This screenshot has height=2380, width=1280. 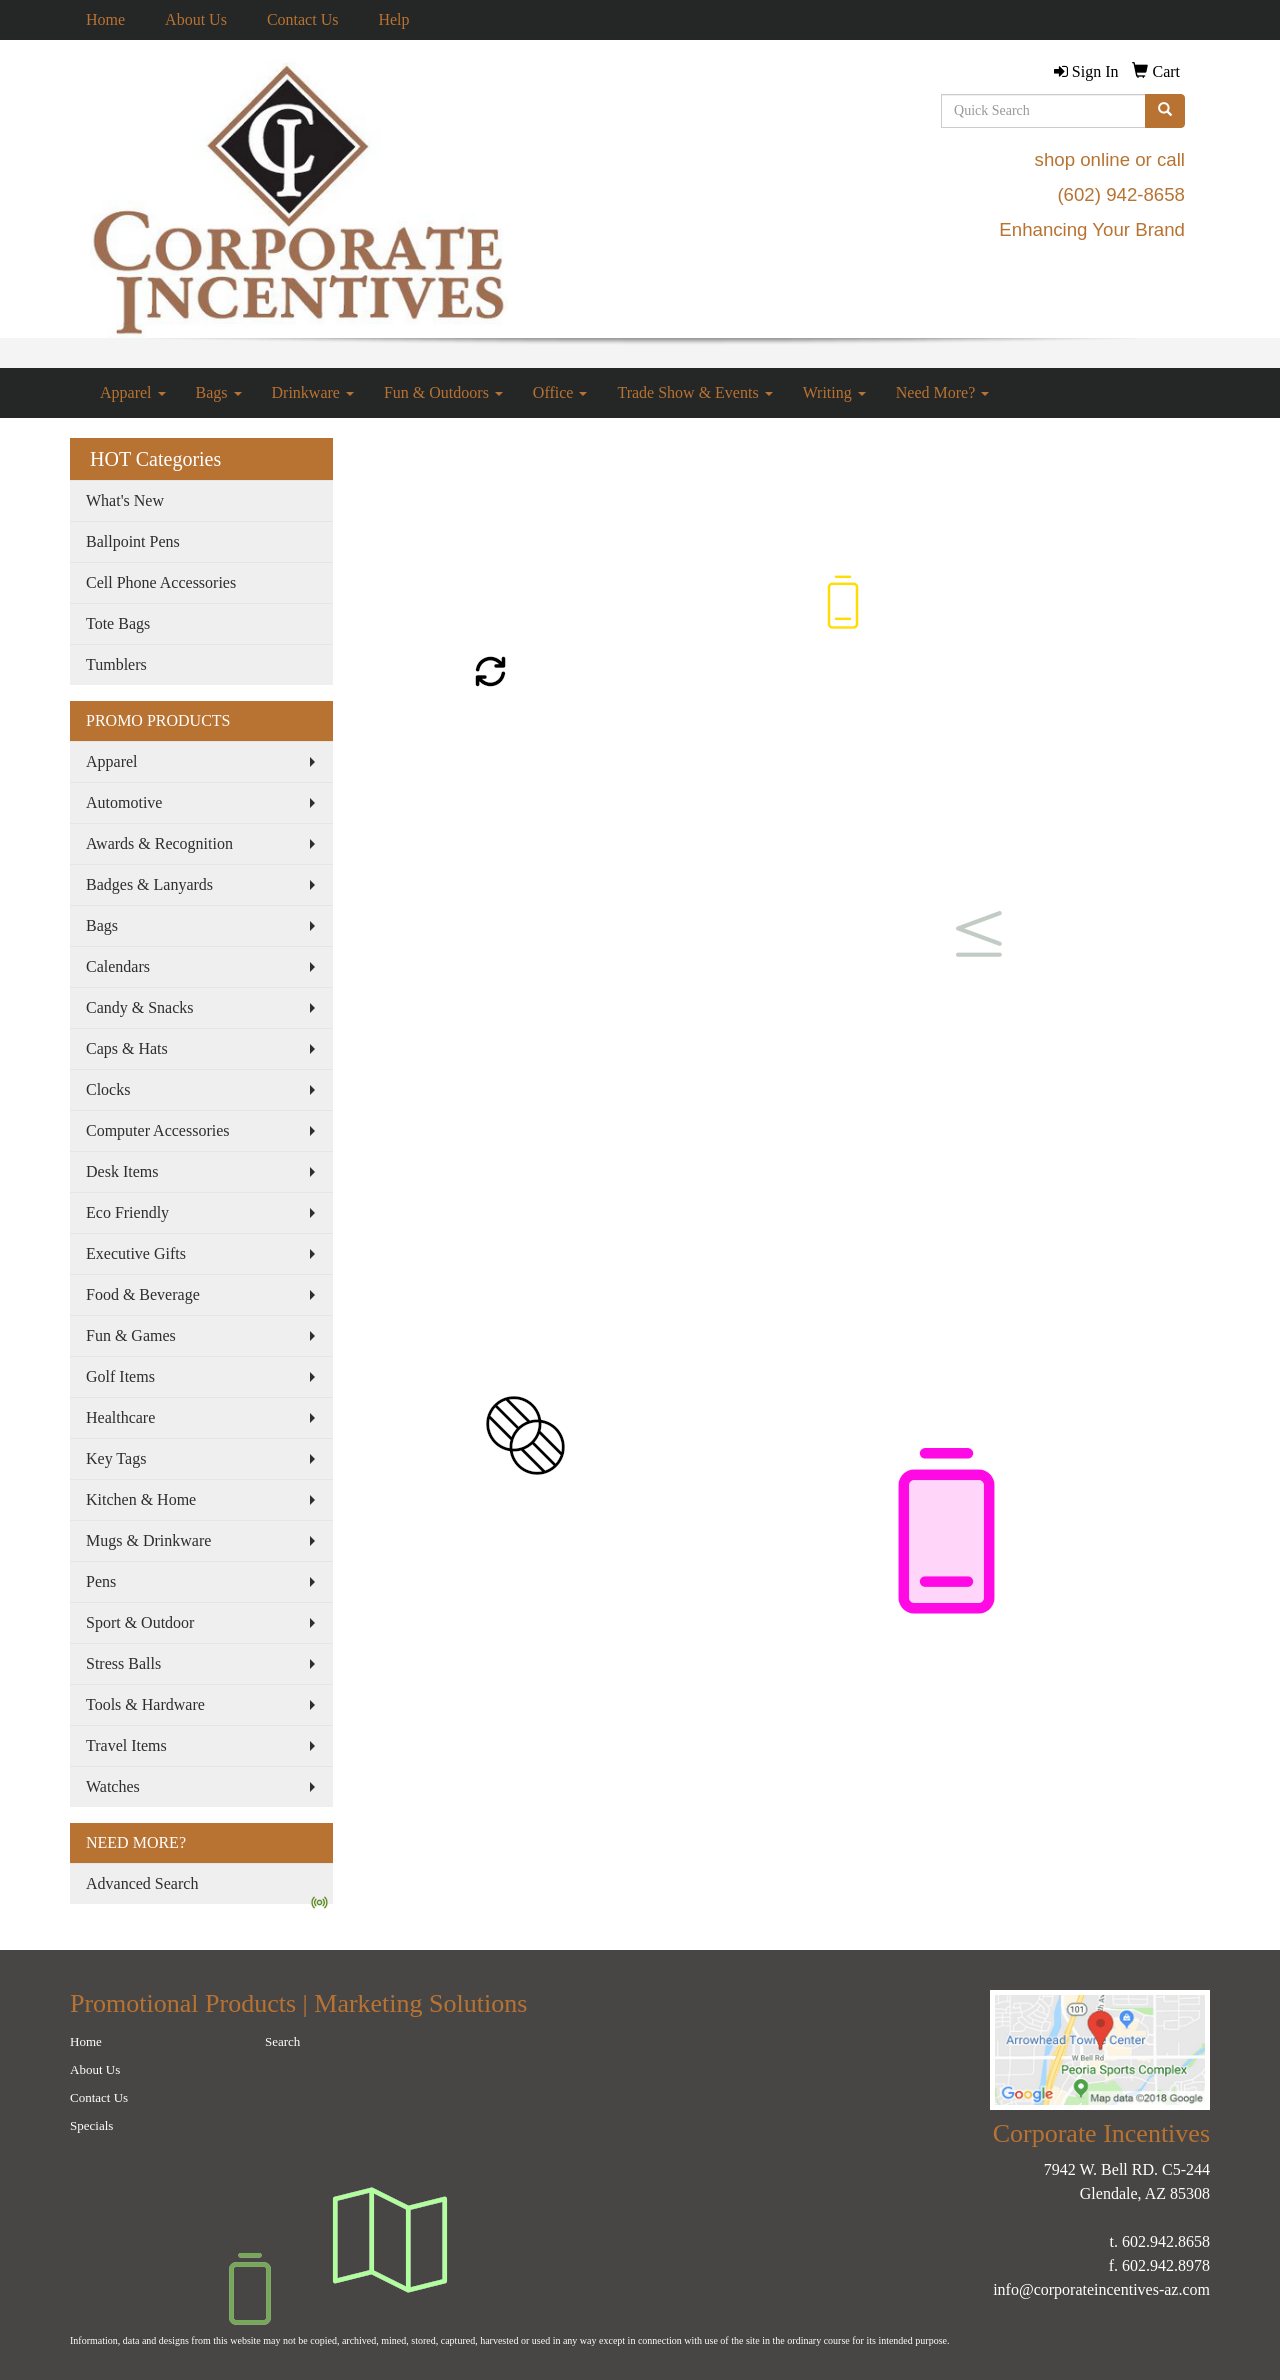 I want to click on view map or navigation, so click(x=390, y=2240).